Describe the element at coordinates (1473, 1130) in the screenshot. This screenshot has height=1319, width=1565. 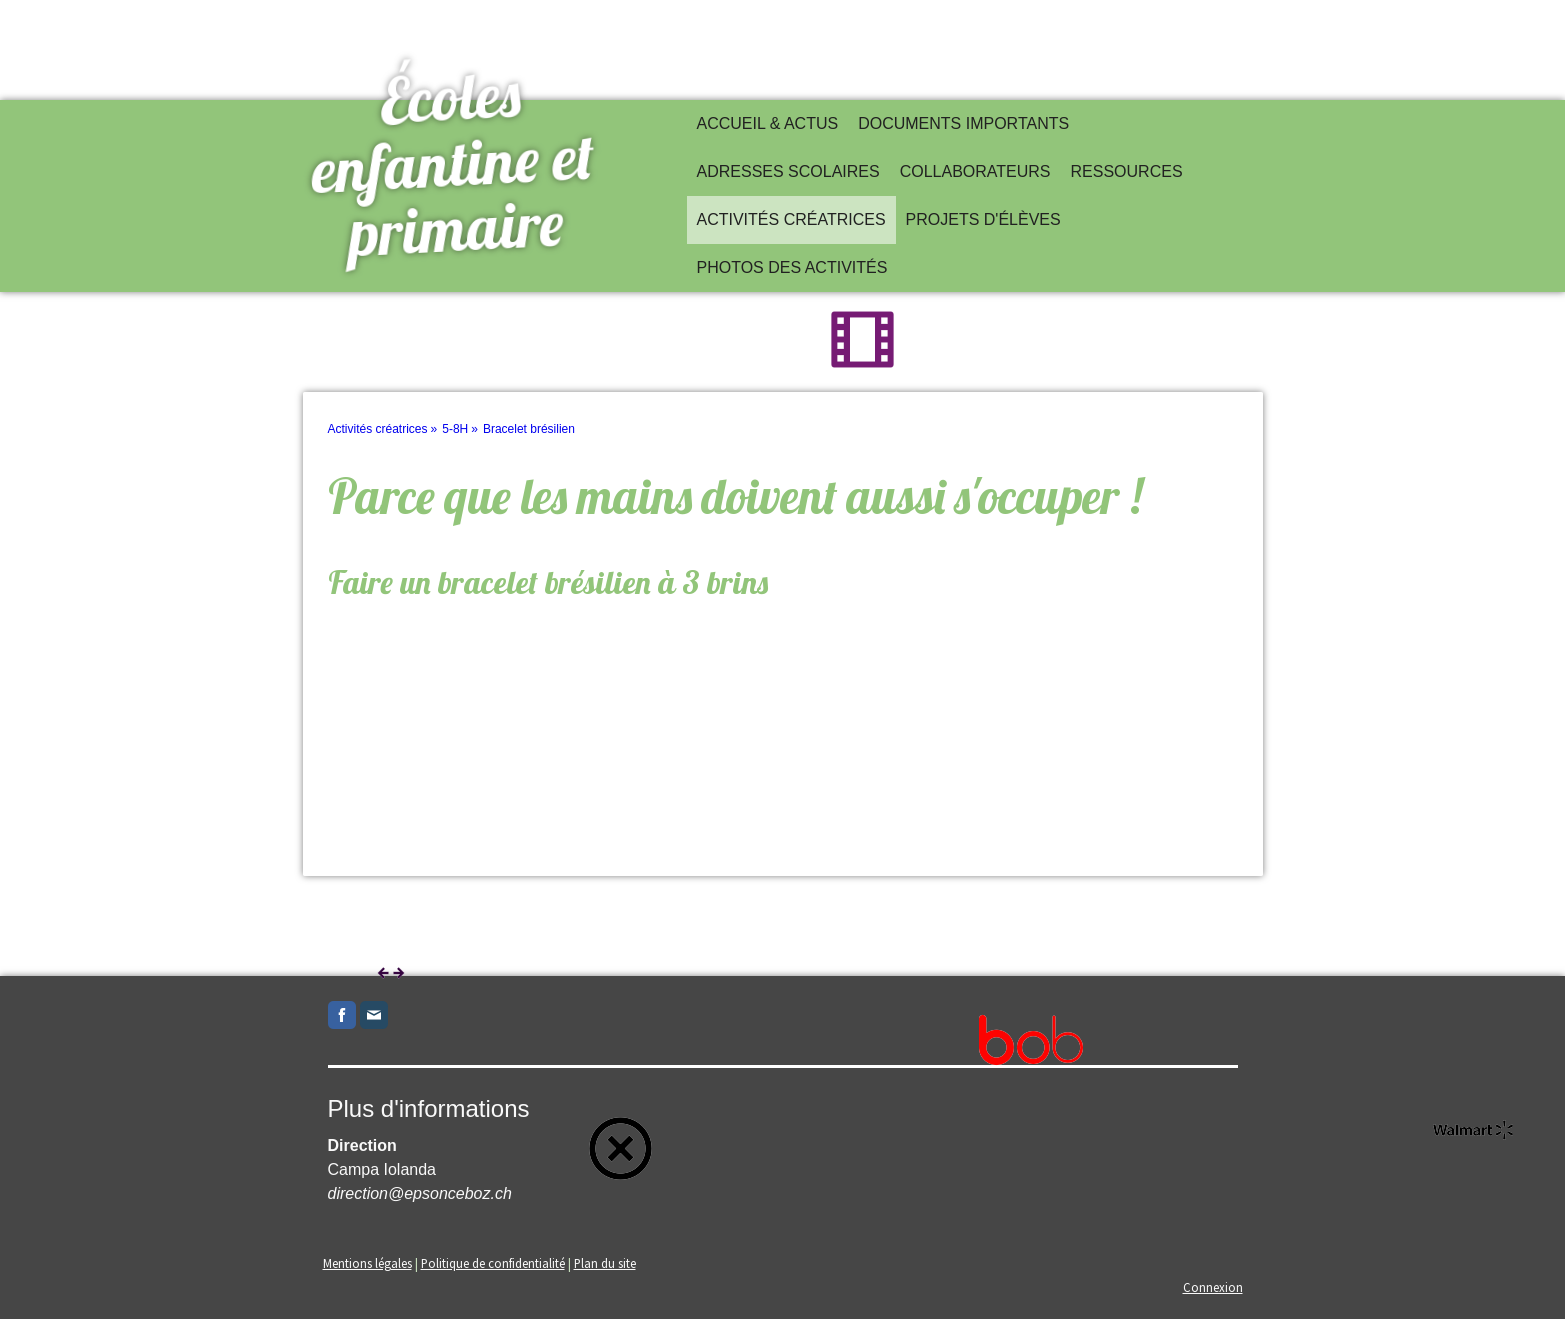
I see `open the Walmart app` at that location.